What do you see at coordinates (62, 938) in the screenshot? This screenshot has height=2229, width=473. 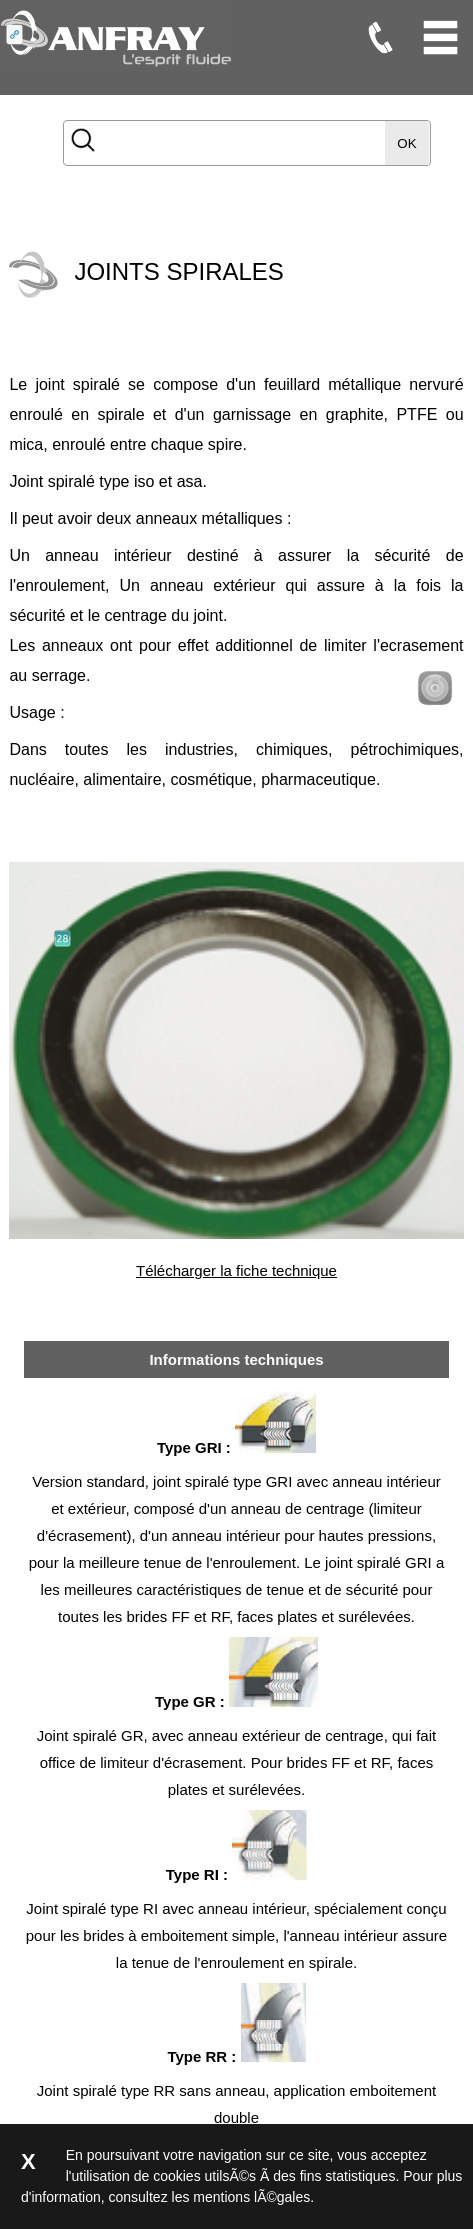 I see `open the calendar app` at bounding box center [62, 938].